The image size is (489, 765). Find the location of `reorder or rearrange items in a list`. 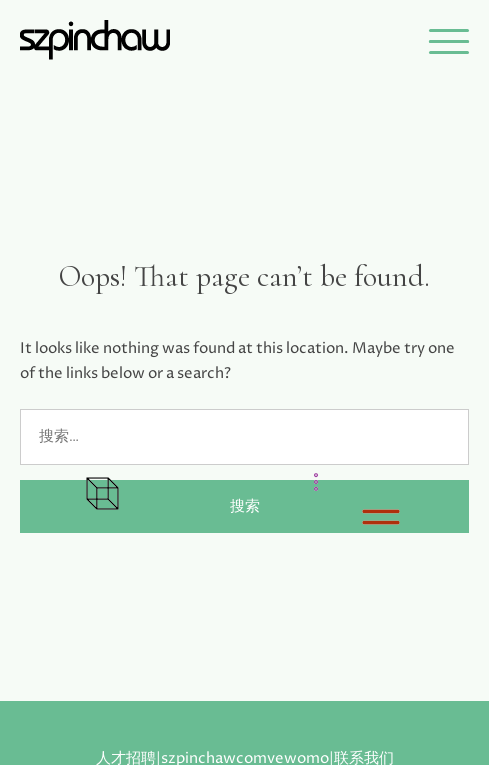

reorder or rearrange items in a list is located at coordinates (381, 517).